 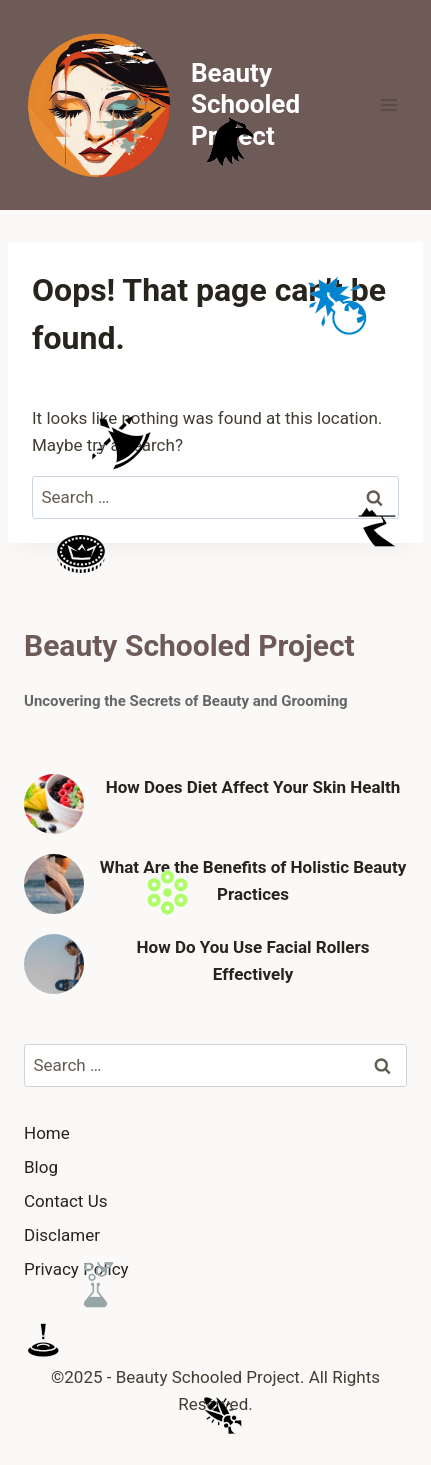 What do you see at coordinates (121, 442) in the screenshot?
I see `select halberd weapon in game inventory` at bounding box center [121, 442].